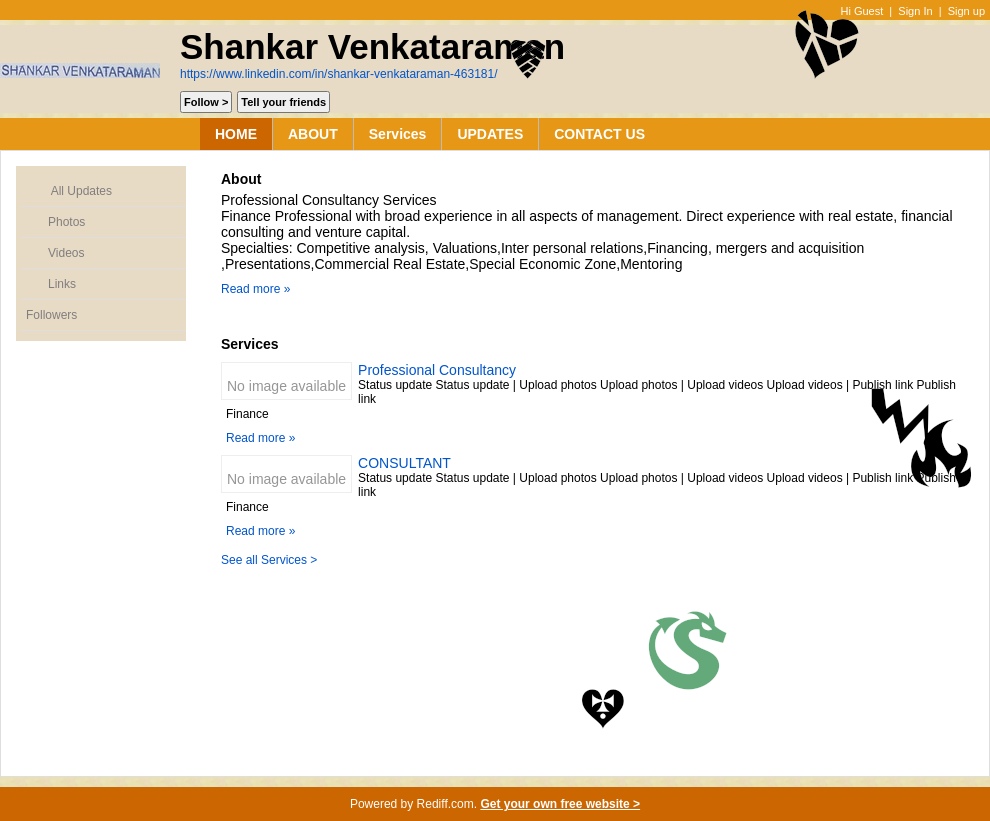 This screenshot has height=821, width=990. What do you see at coordinates (603, 709) in the screenshot?
I see `indicates royal or noble romance storyline` at bounding box center [603, 709].